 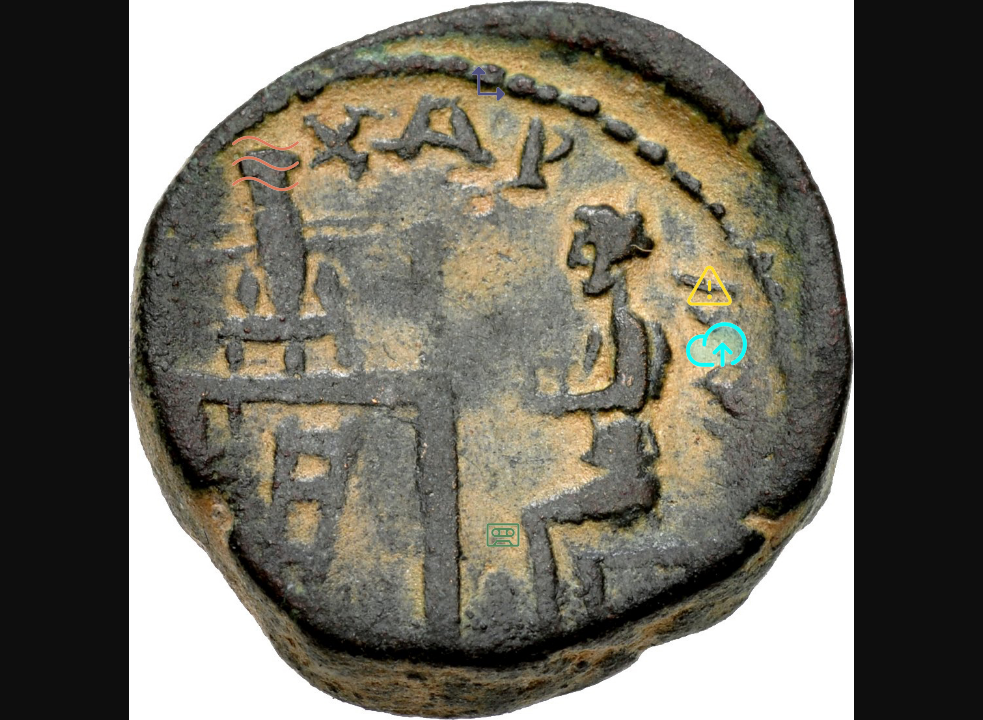 I want to click on indicates a vector path or directional flow, so click(x=487, y=83).